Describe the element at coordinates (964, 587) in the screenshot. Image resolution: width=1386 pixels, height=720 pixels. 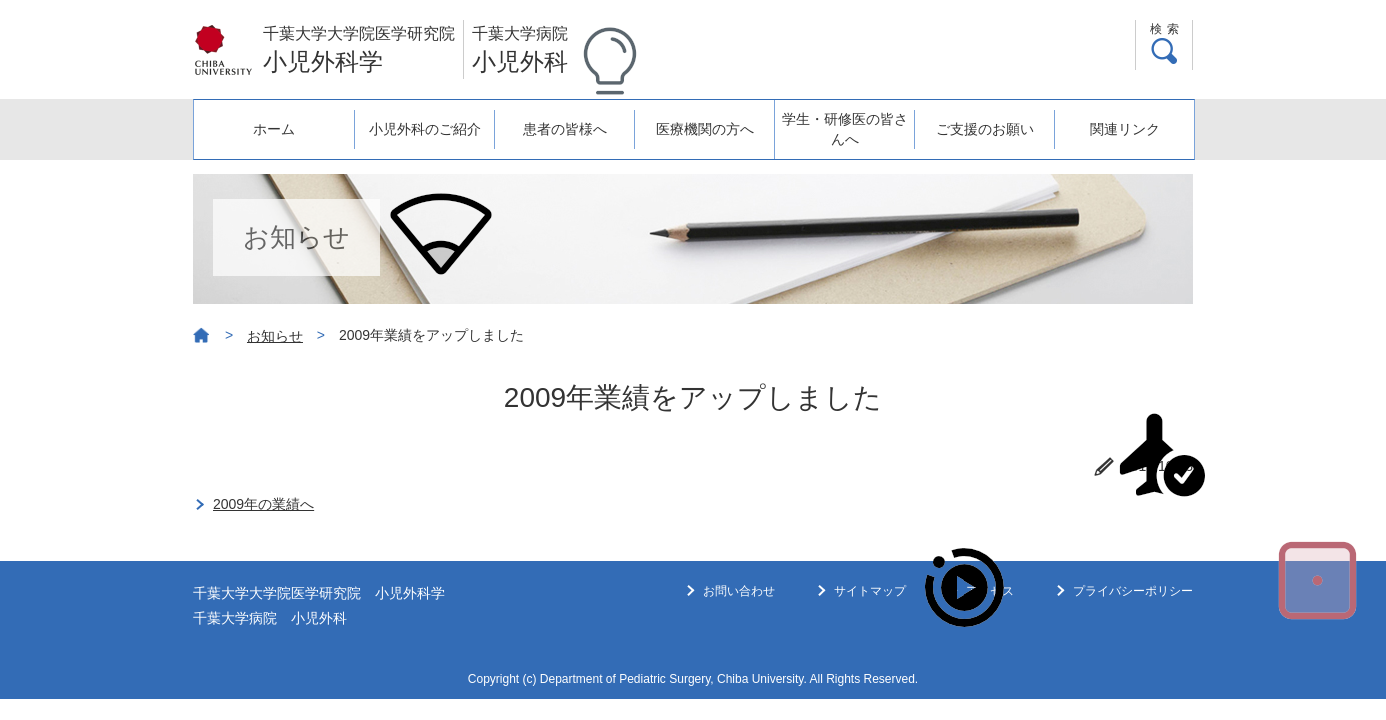
I see `enable motion photos capture` at that location.